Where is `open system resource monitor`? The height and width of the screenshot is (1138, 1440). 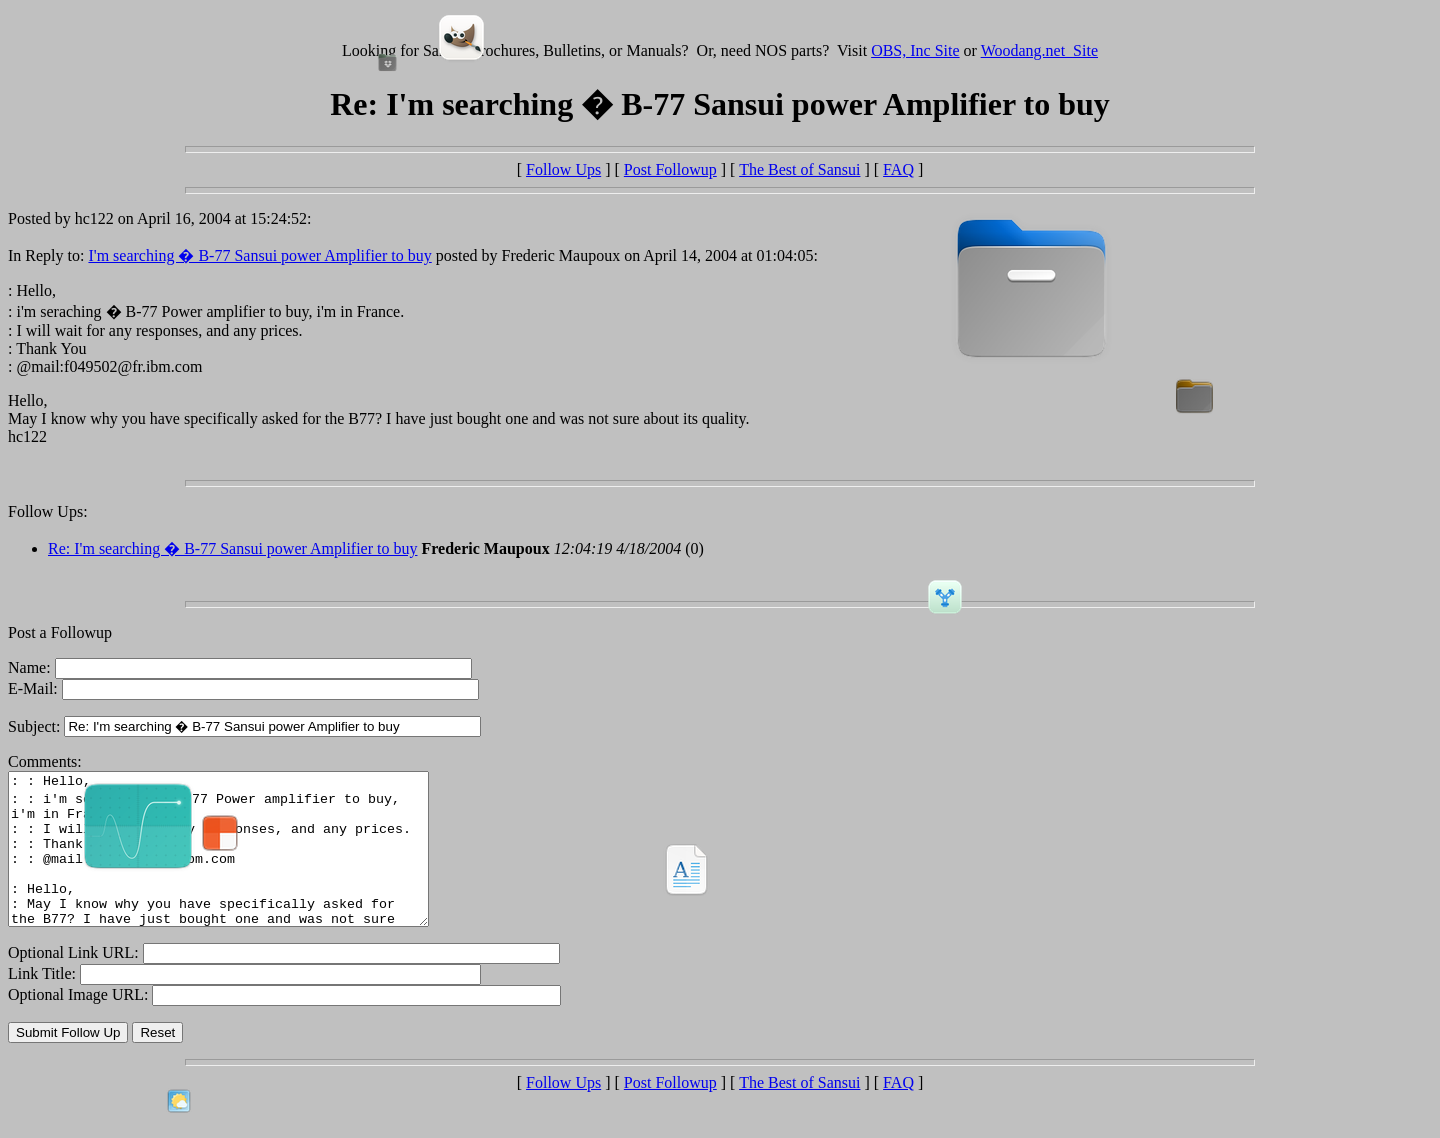 open system resource monitor is located at coordinates (138, 826).